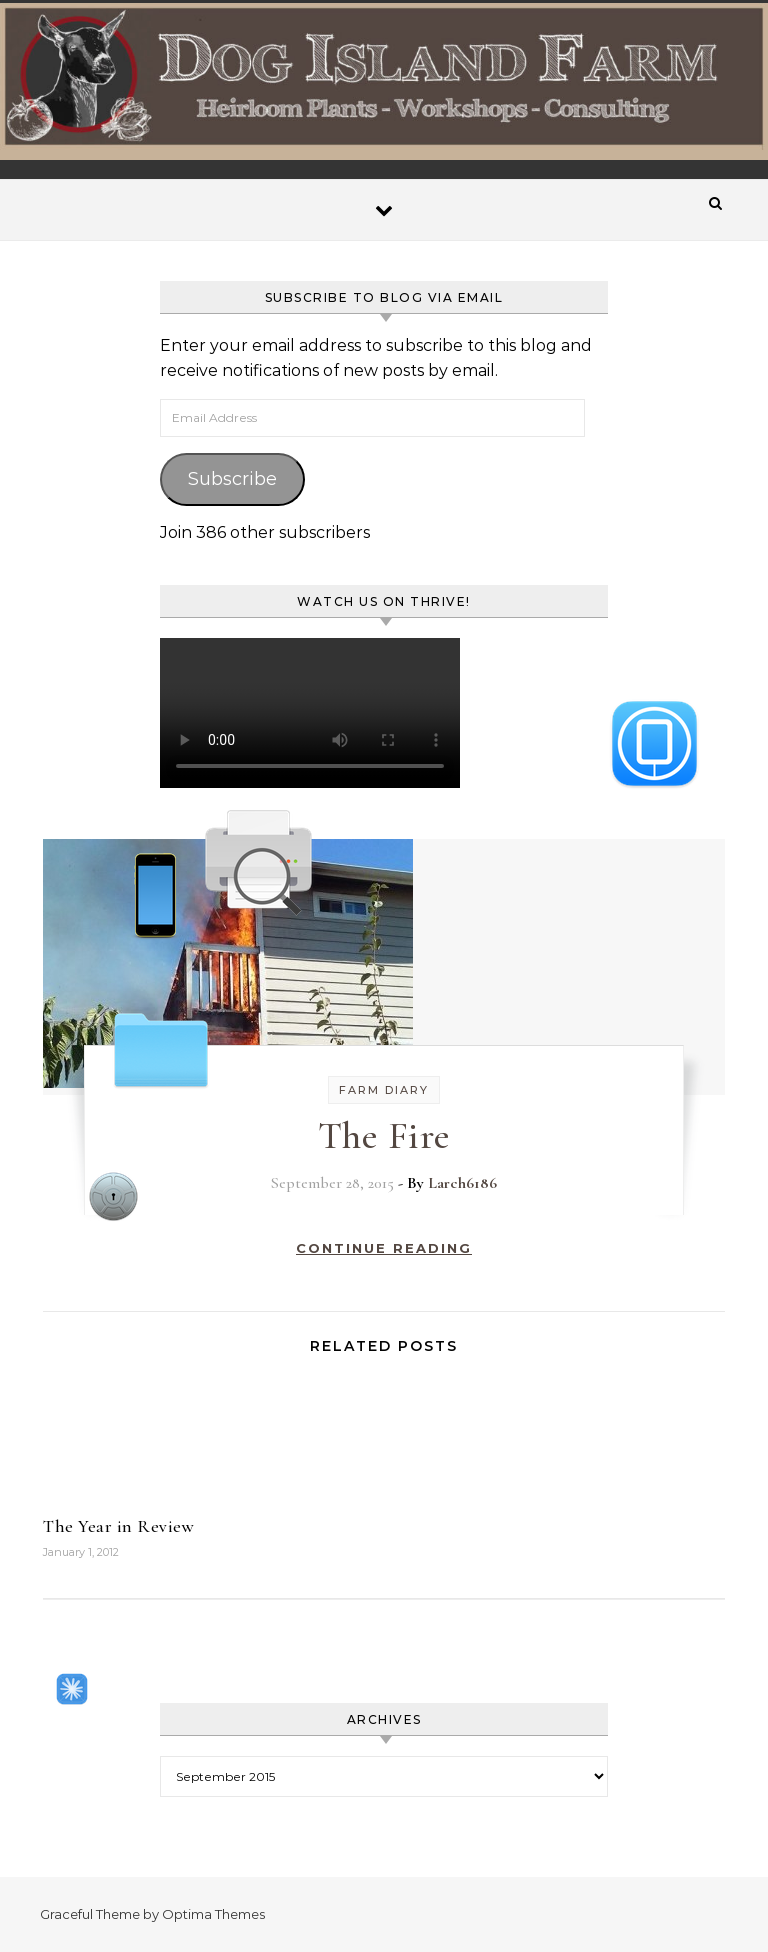 The width and height of the screenshot is (768, 1952). I want to click on connected iPhone 5c device, so click(155, 896).